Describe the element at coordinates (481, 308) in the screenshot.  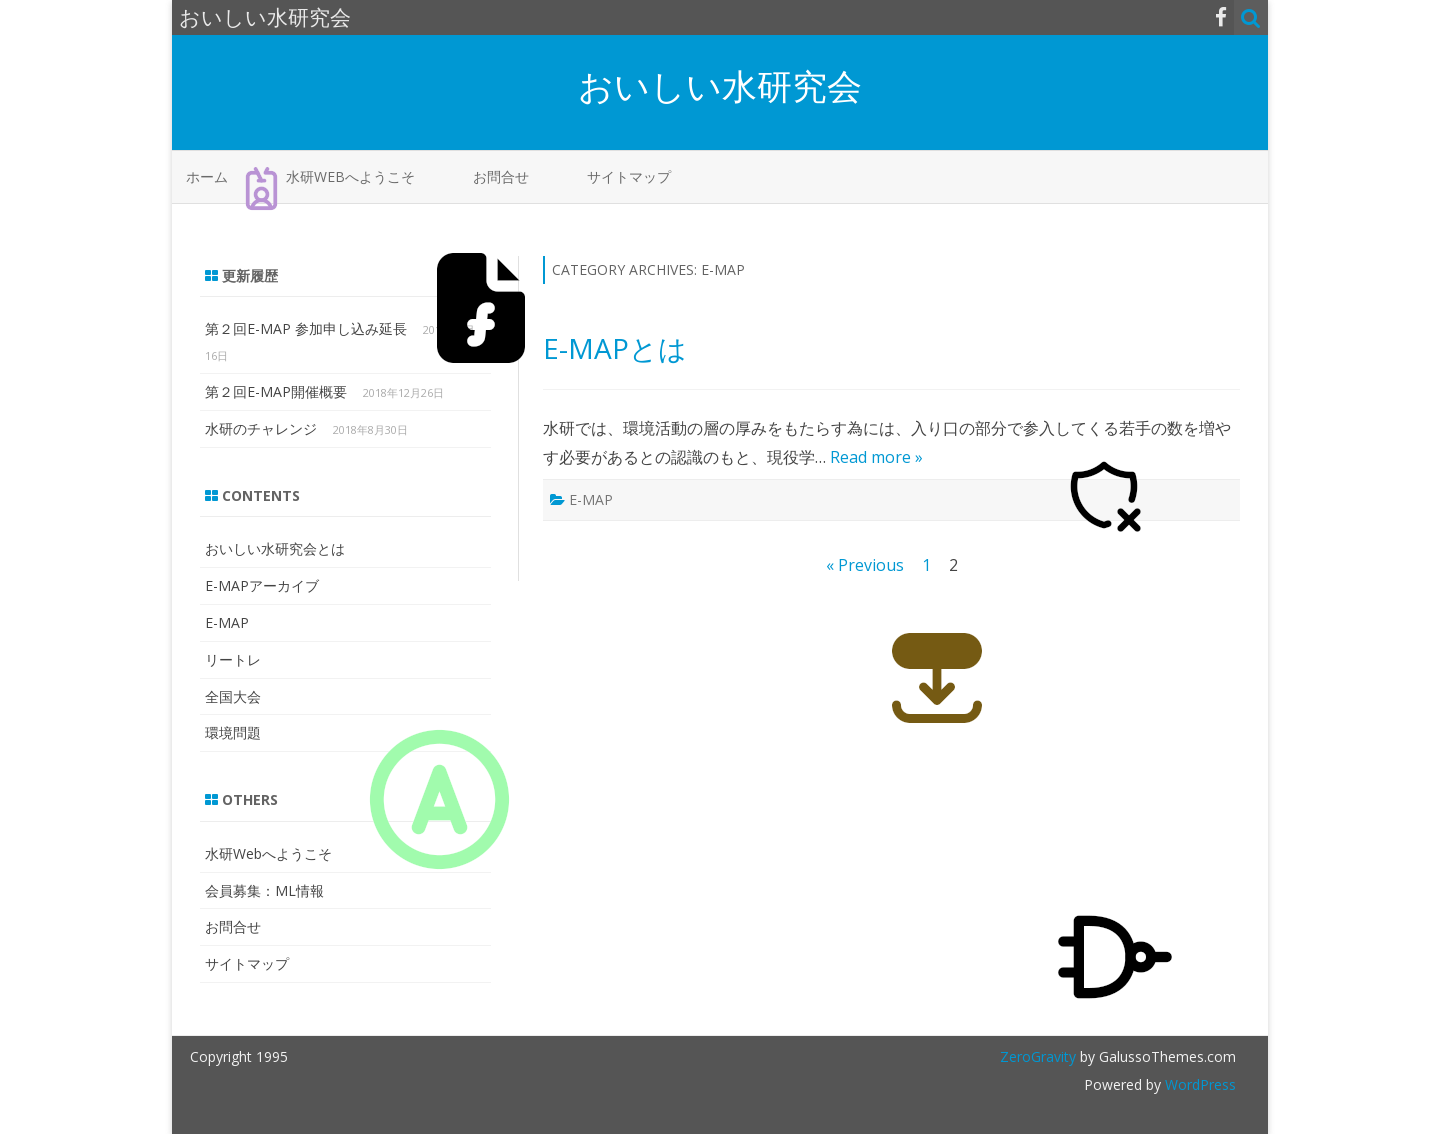
I see `open a function or script file` at that location.